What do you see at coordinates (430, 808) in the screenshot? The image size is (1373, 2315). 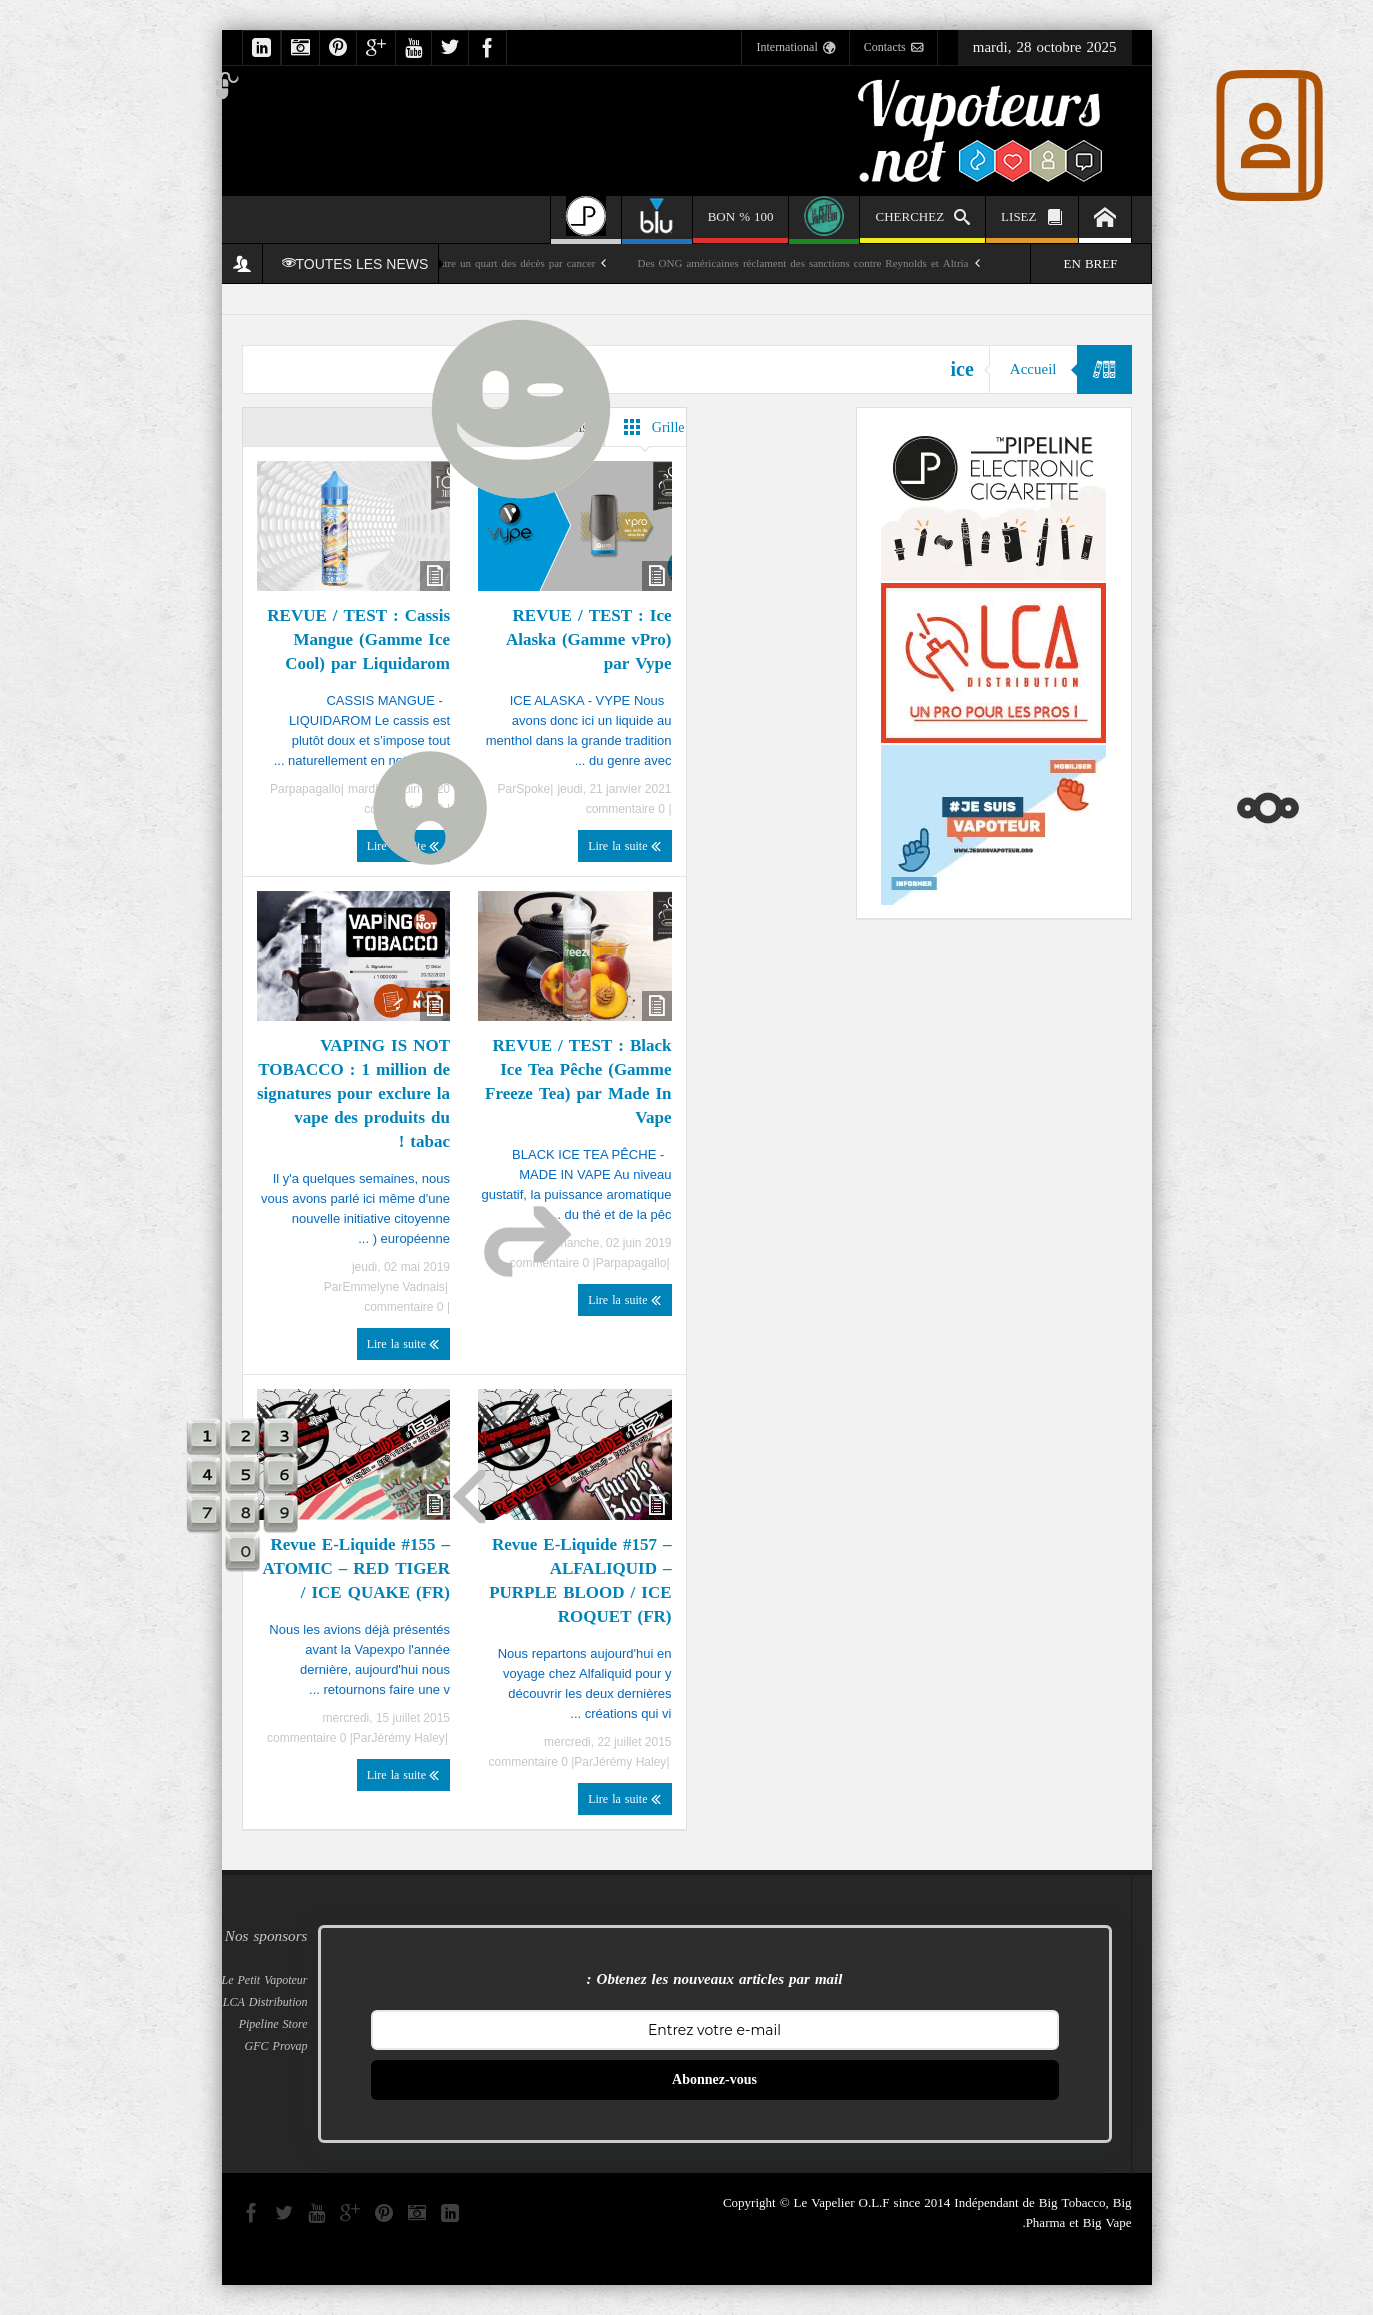 I see `surprised reaction emoji` at bounding box center [430, 808].